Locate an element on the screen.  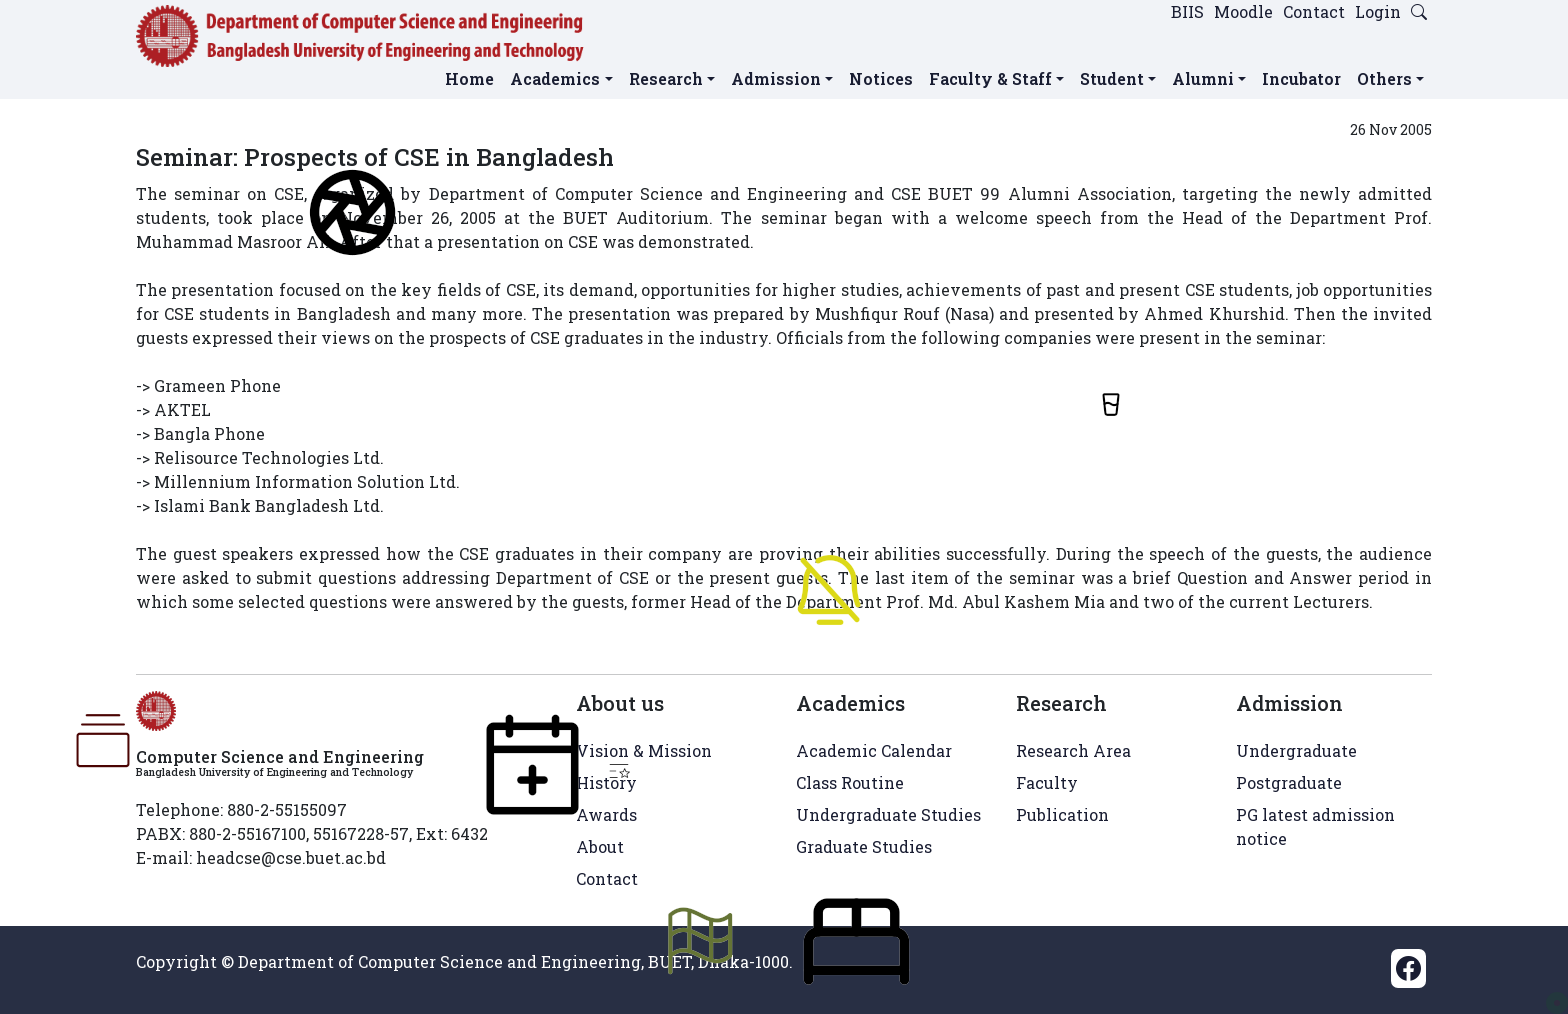
view your favorites list is located at coordinates (619, 771).